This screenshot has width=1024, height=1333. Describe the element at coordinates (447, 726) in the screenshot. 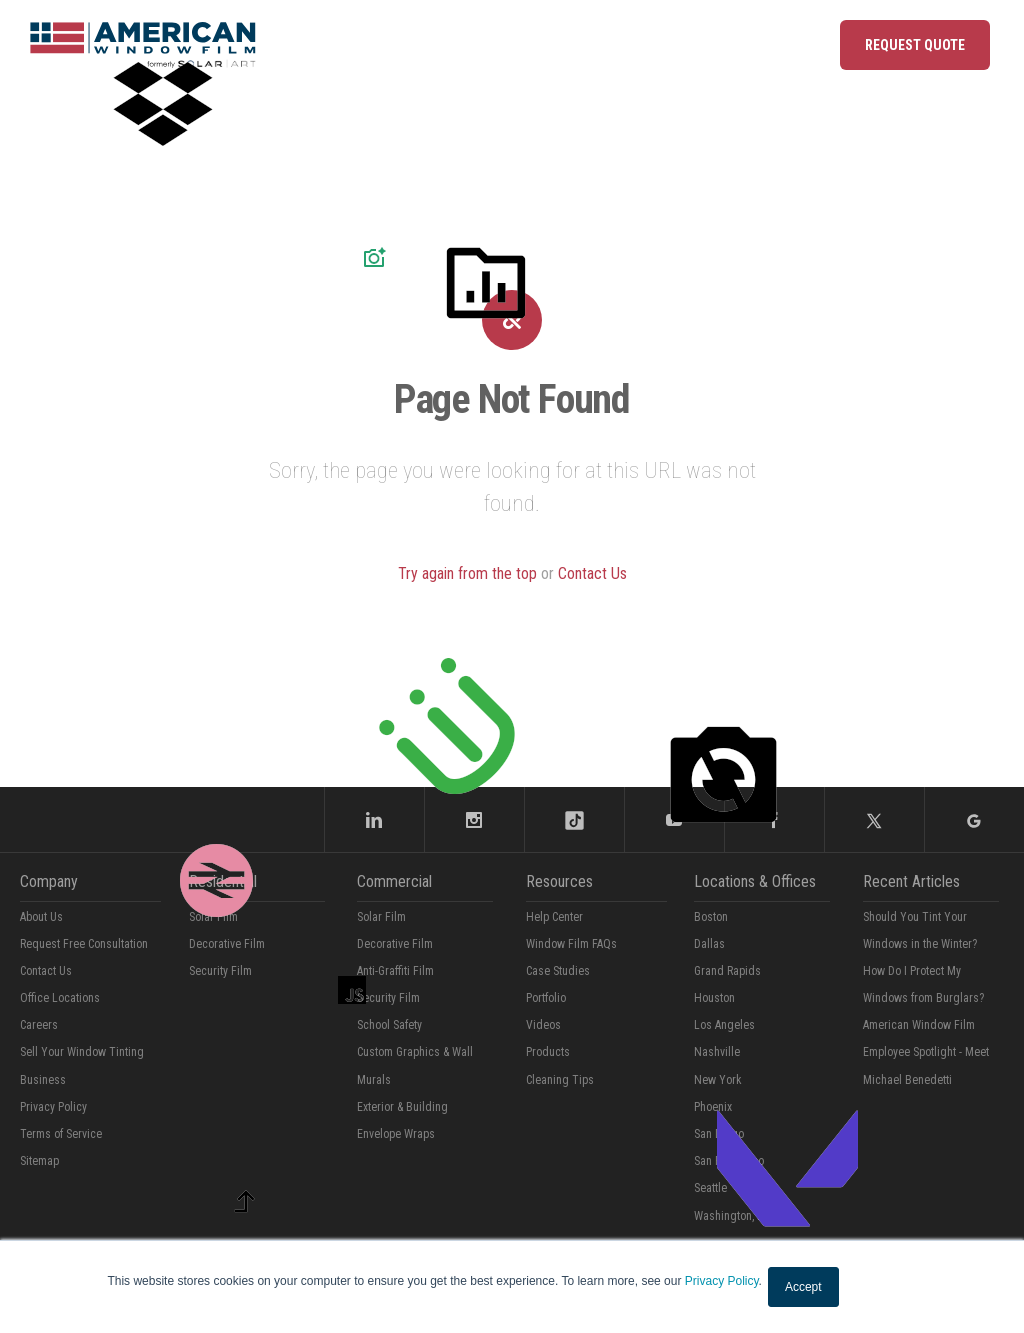

I see `i3 window manager logo` at that location.